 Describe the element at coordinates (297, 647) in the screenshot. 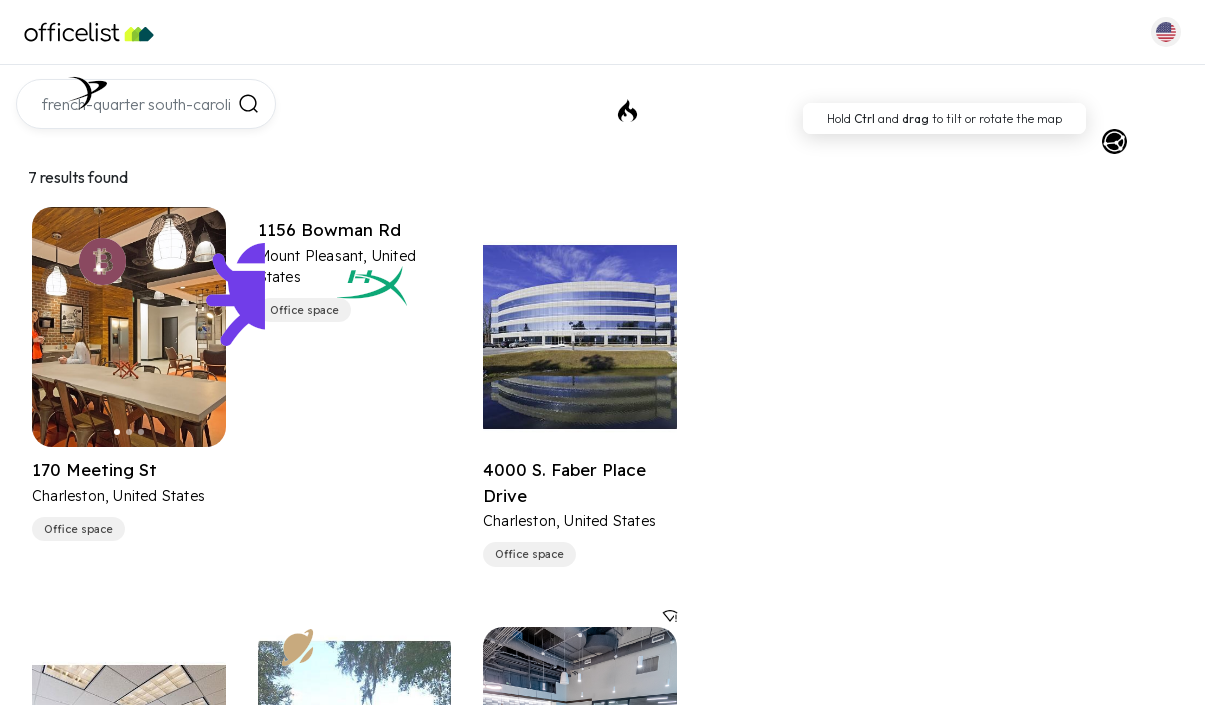

I see `visit instatus website or service` at that location.